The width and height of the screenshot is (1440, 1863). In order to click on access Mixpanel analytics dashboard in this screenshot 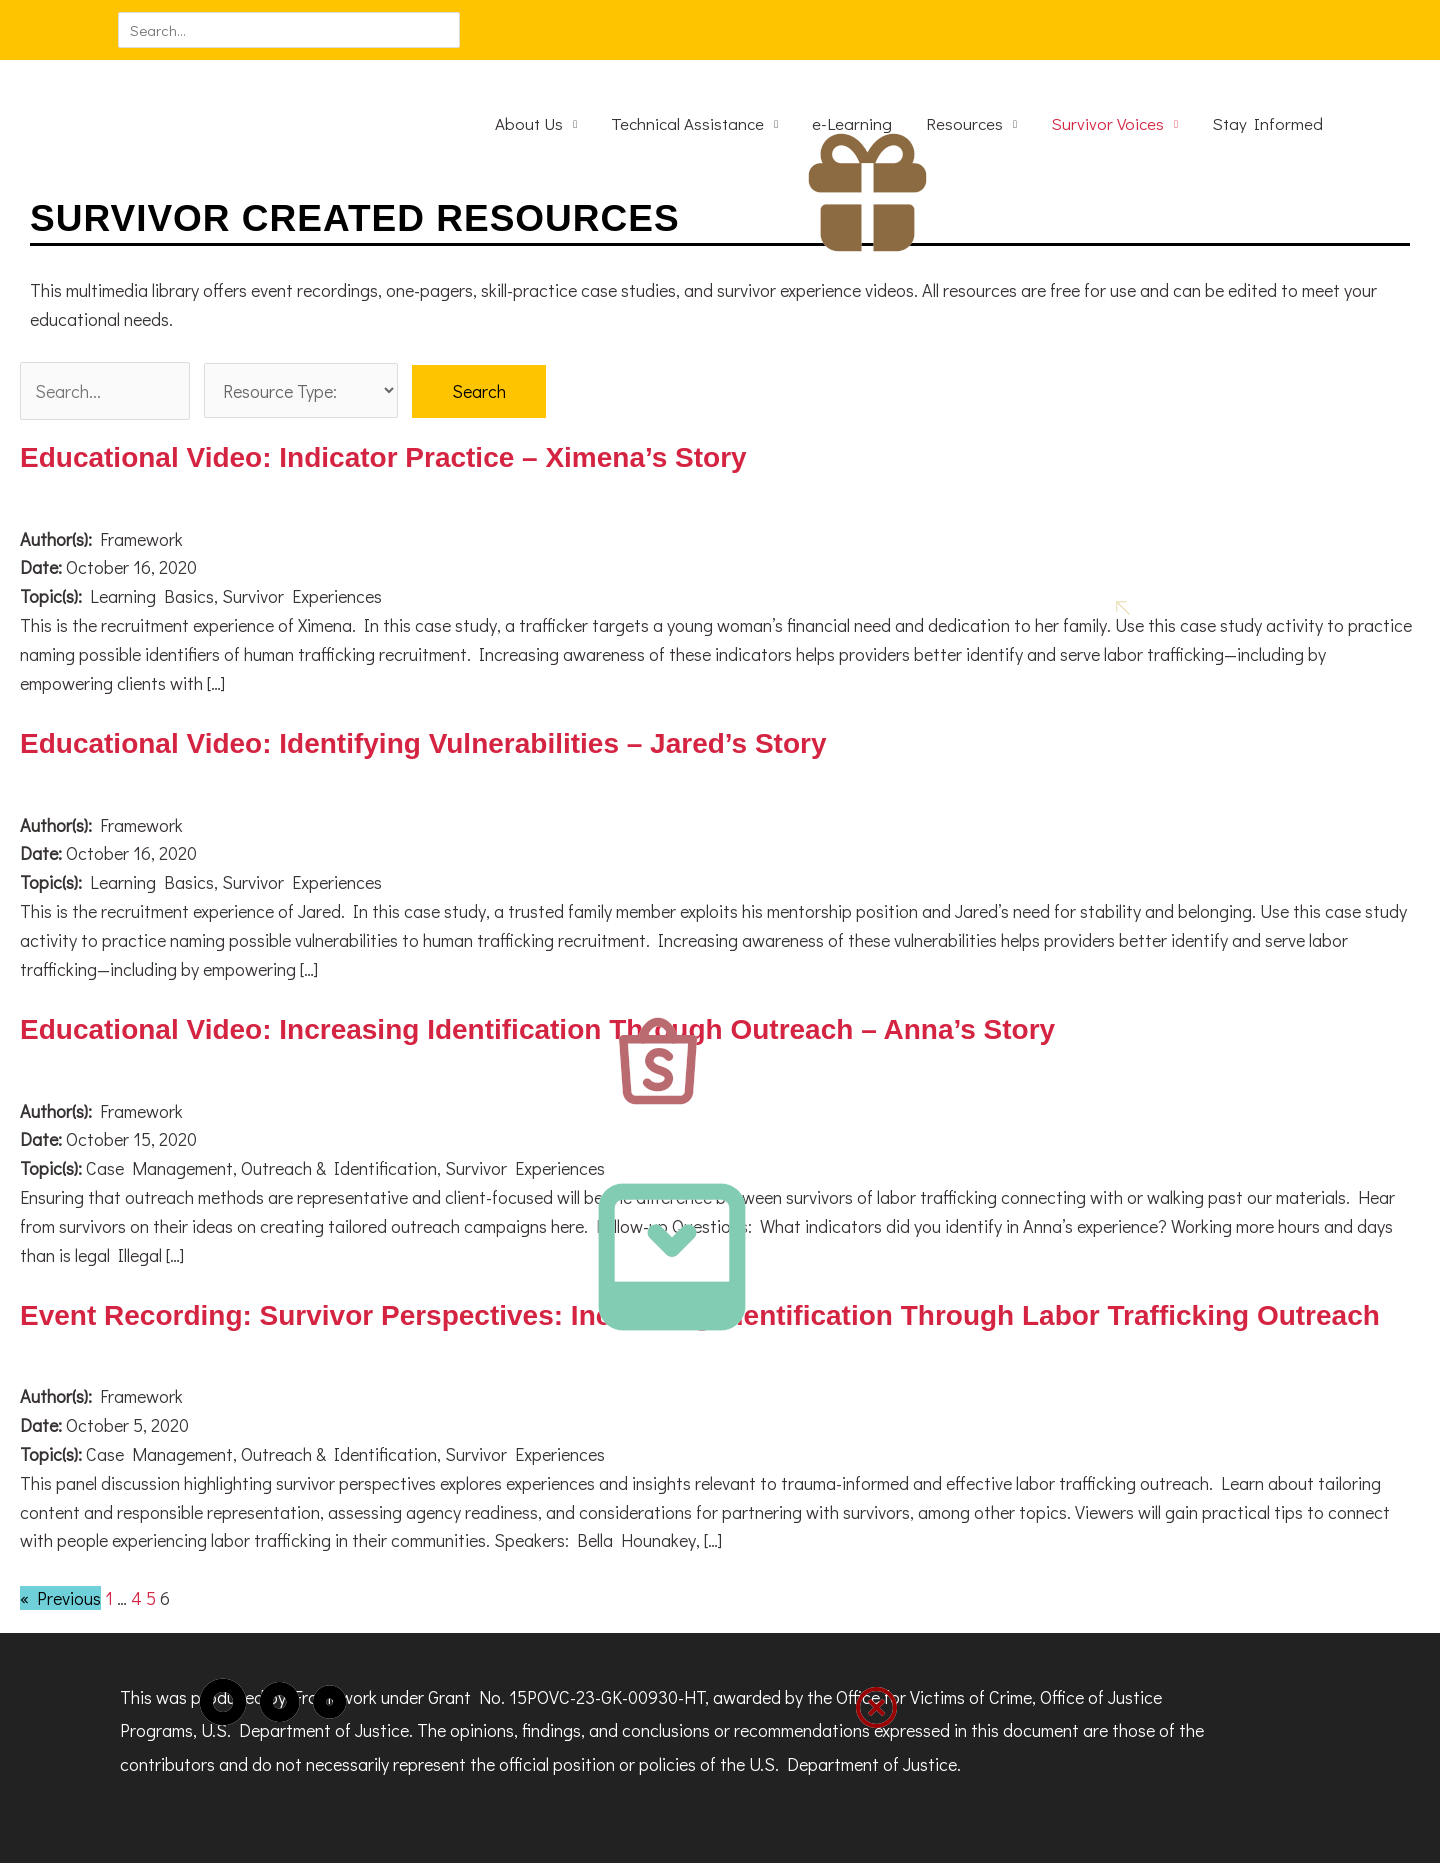, I will do `click(273, 1702)`.